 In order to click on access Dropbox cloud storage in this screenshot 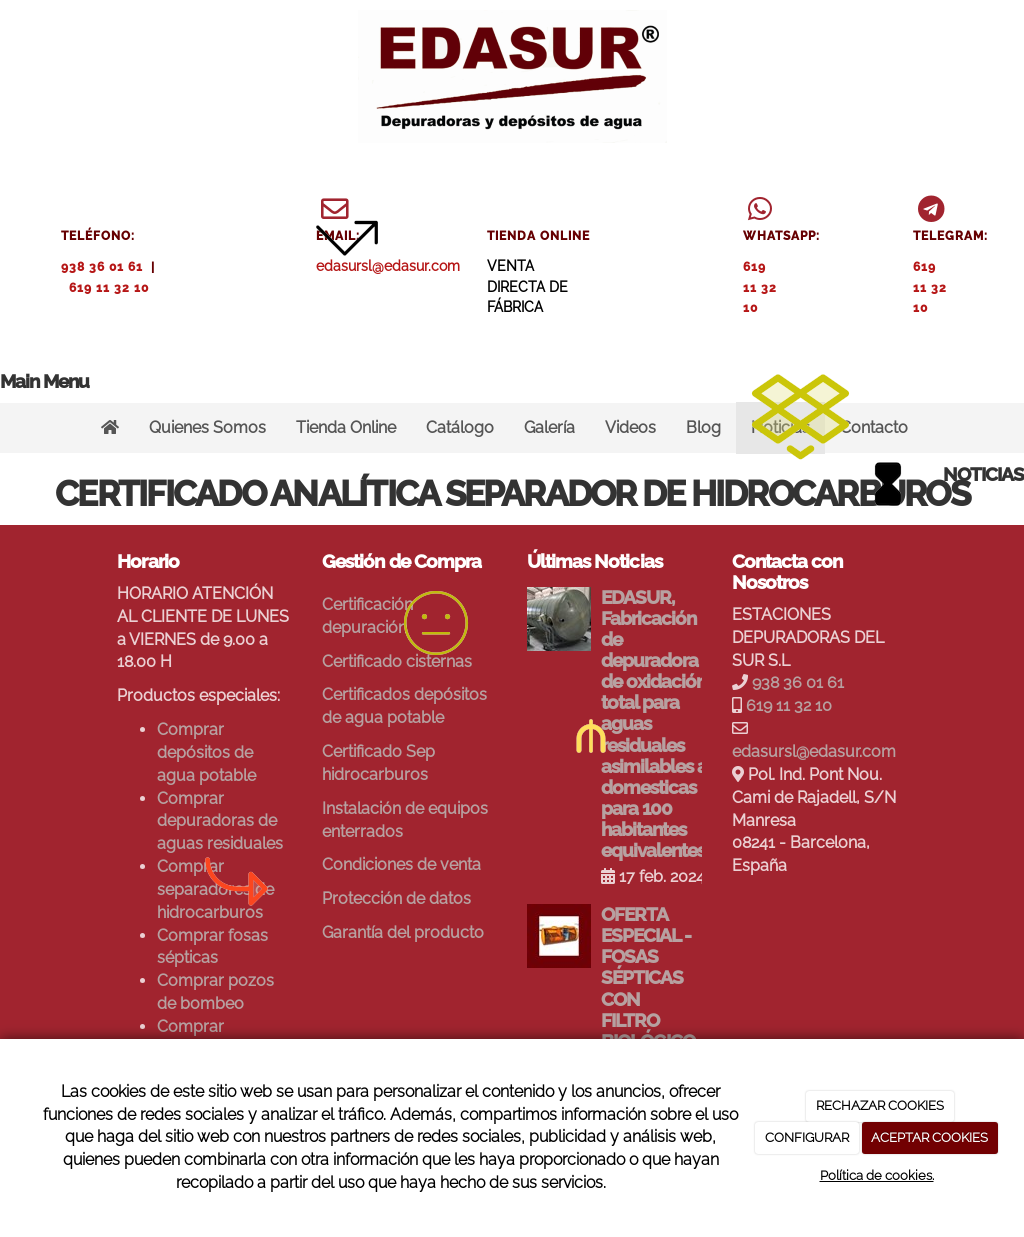, I will do `click(800, 412)`.